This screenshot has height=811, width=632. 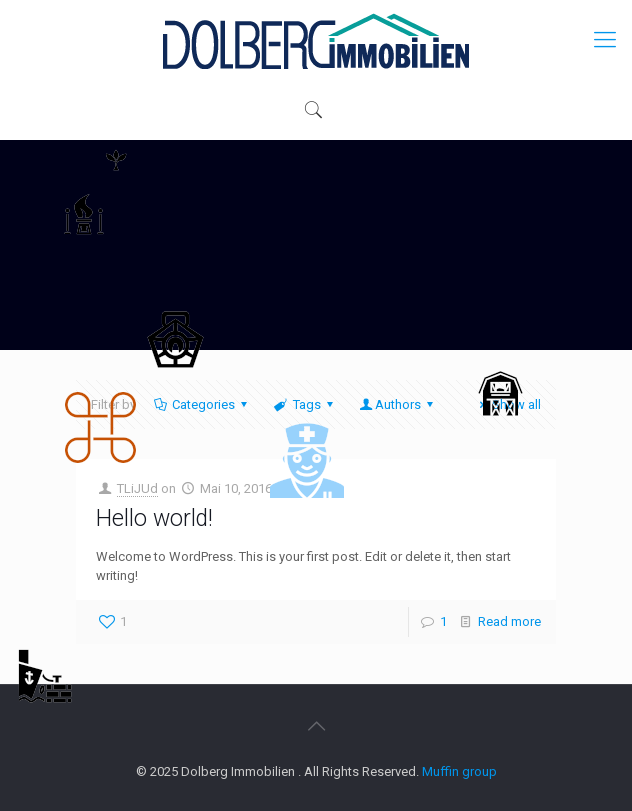 I want to click on access farm or agricultural features, so click(x=500, y=393).